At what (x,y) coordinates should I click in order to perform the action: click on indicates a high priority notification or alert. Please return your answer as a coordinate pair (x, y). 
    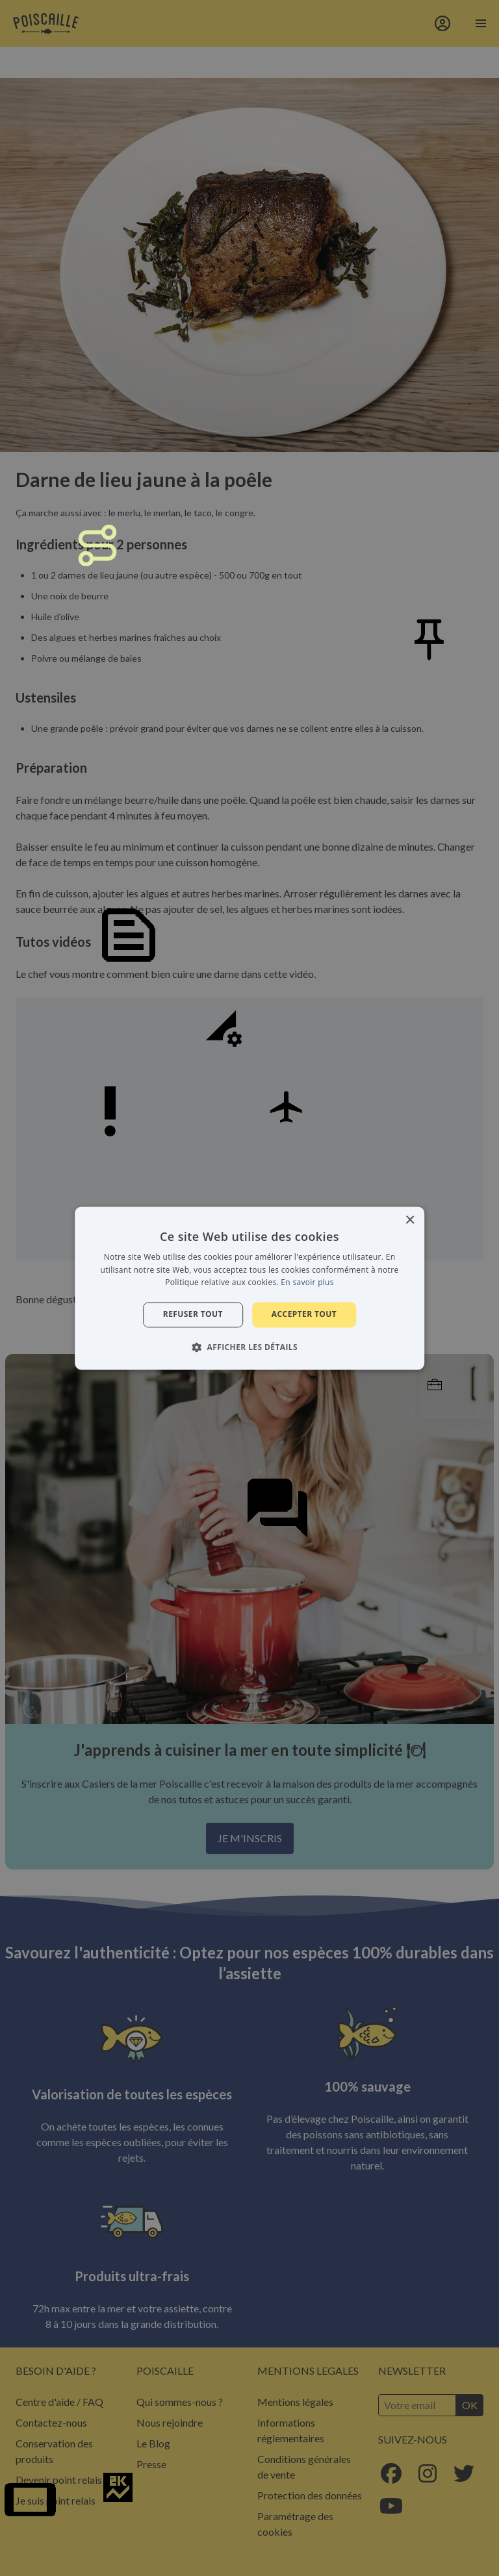
    Looking at the image, I should click on (110, 1111).